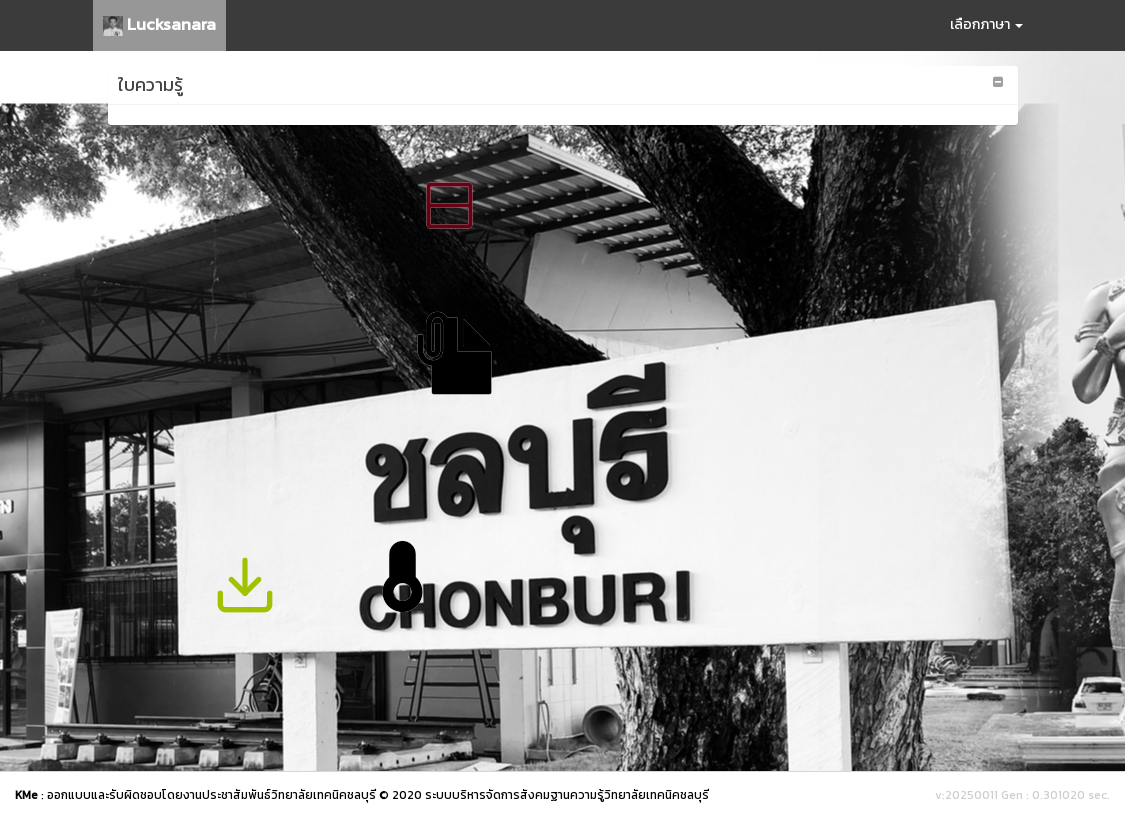 The width and height of the screenshot is (1125, 819). Describe the element at coordinates (402, 576) in the screenshot. I see `indicates lowest temperature setting or reading` at that location.